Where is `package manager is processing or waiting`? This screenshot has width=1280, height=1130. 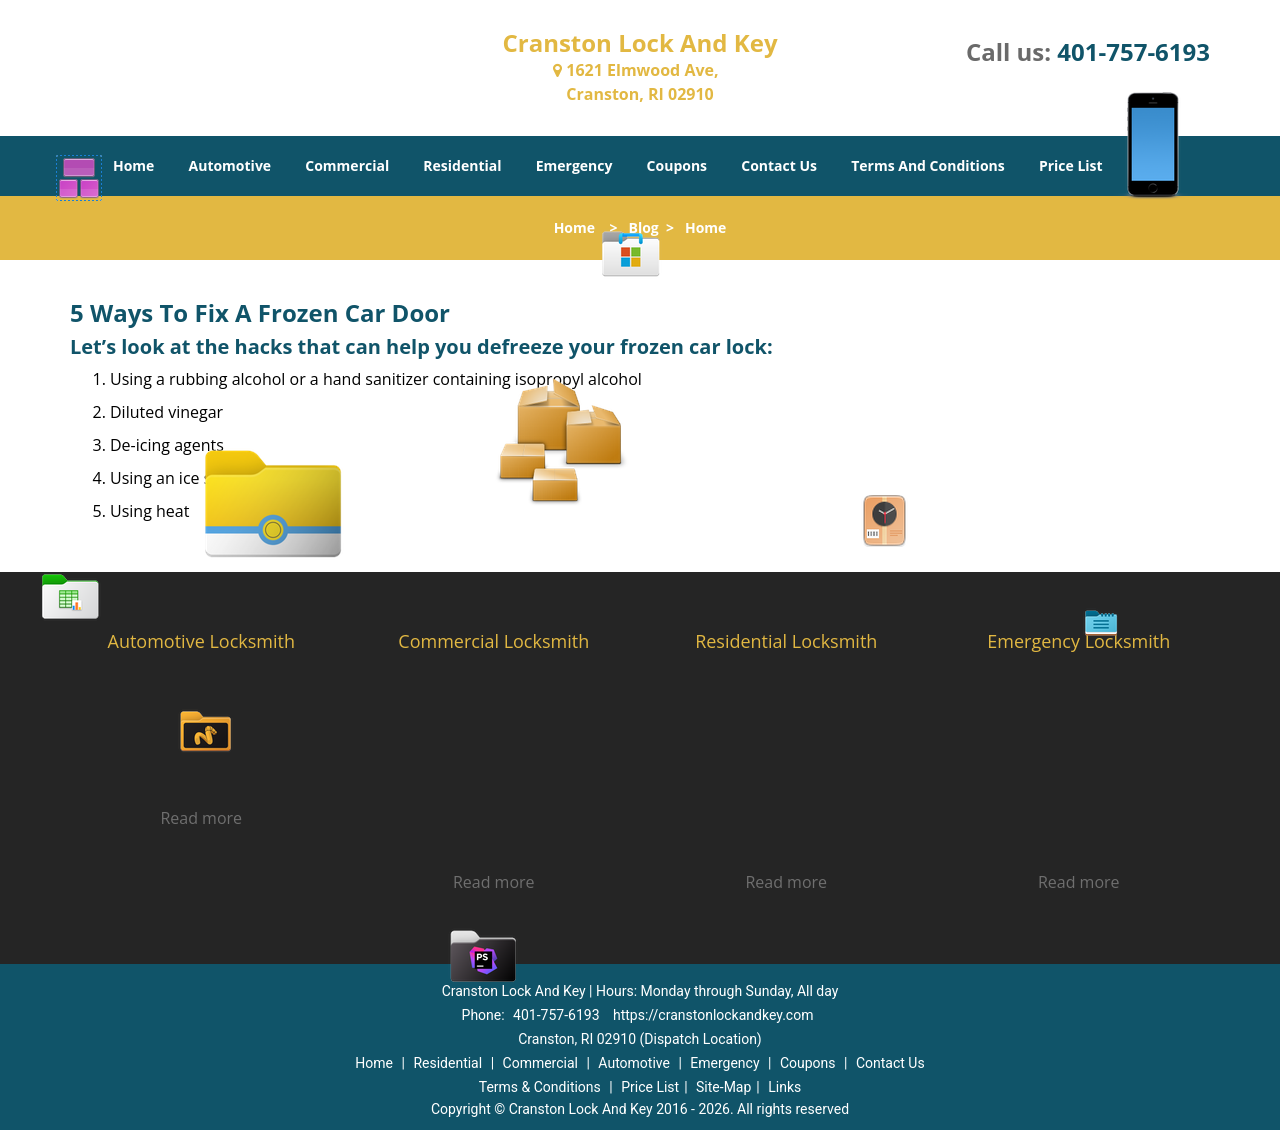 package manager is processing or waiting is located at coordinates (884, 520).